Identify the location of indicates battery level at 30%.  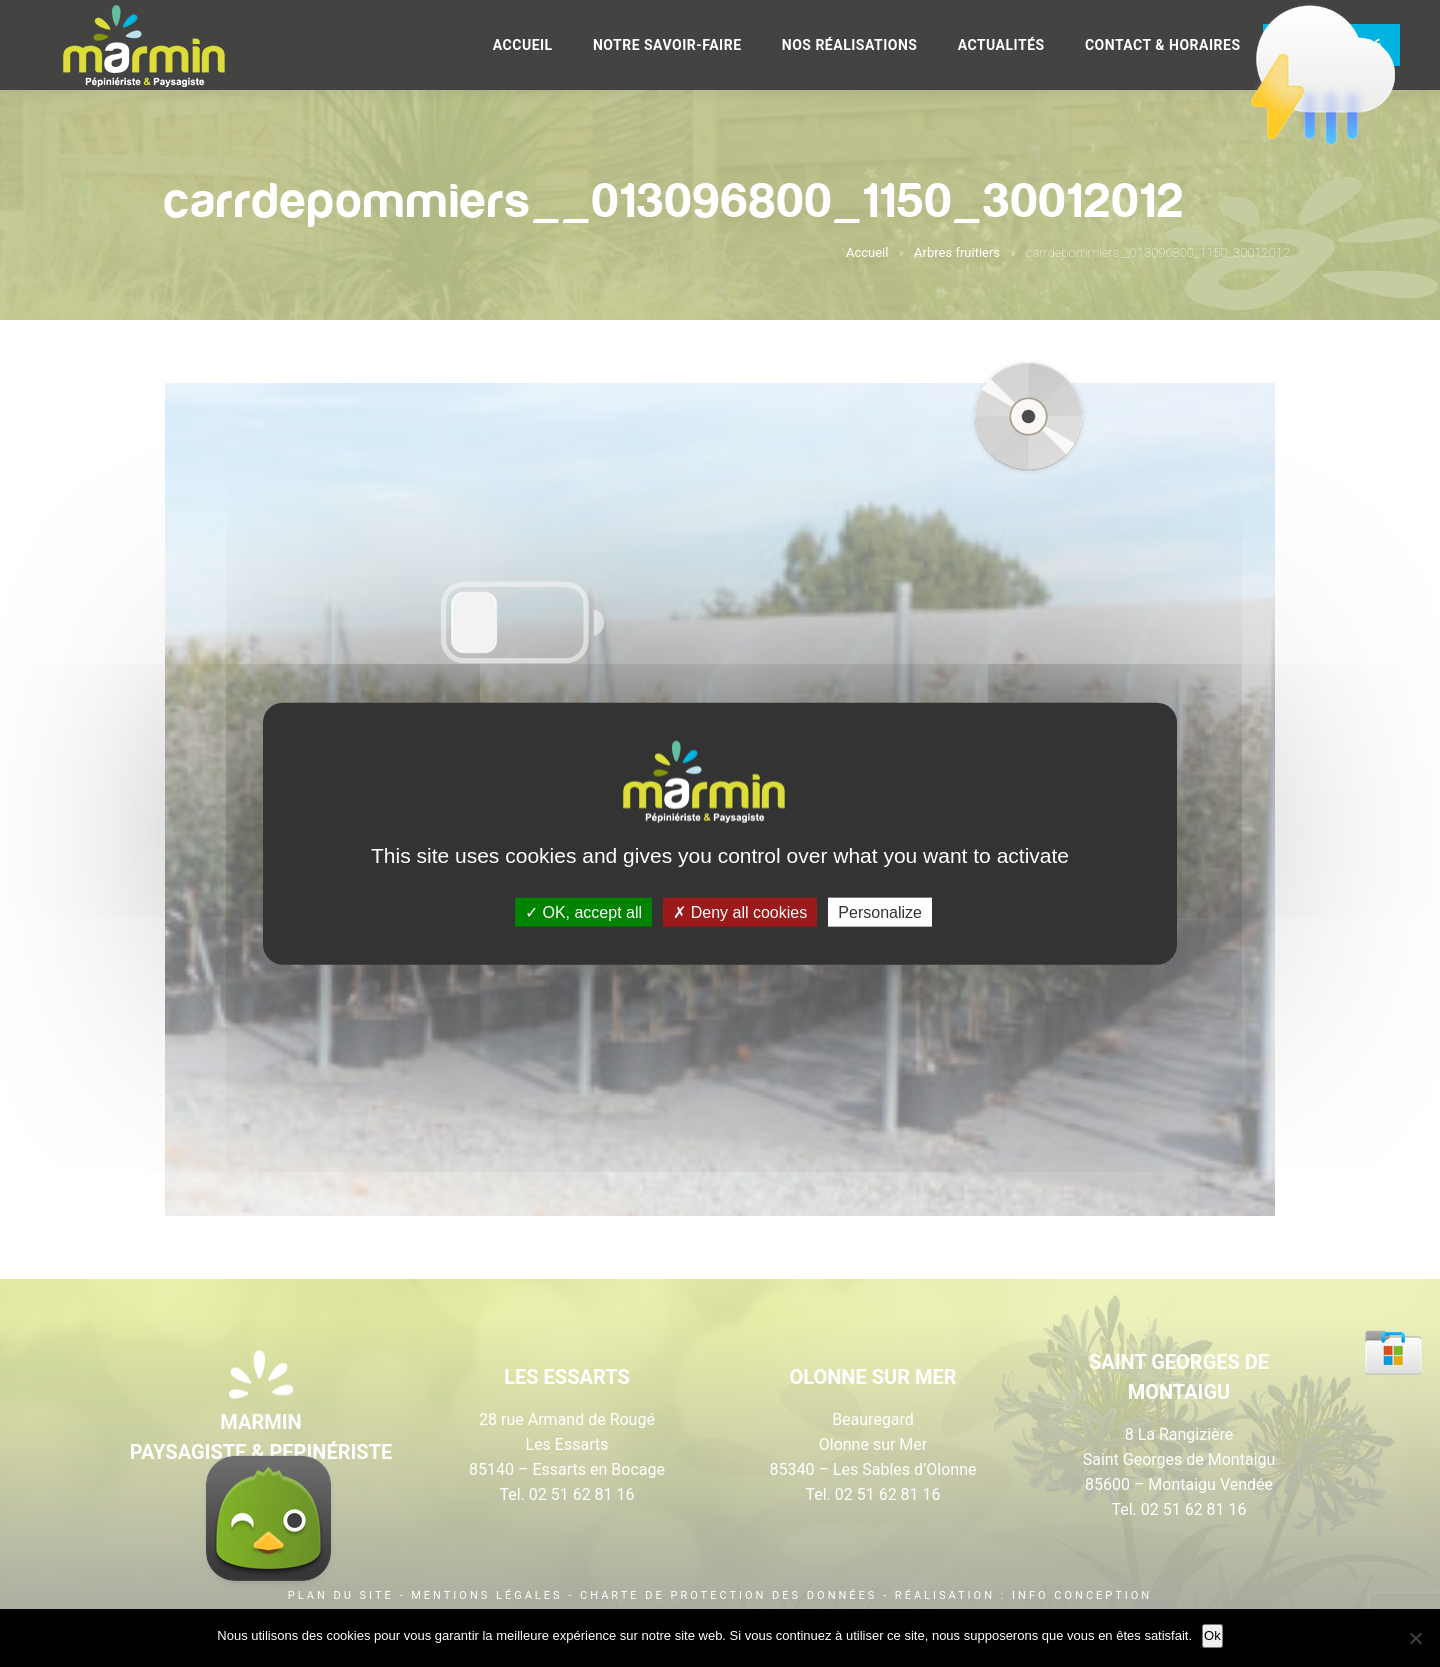
(522, 622).